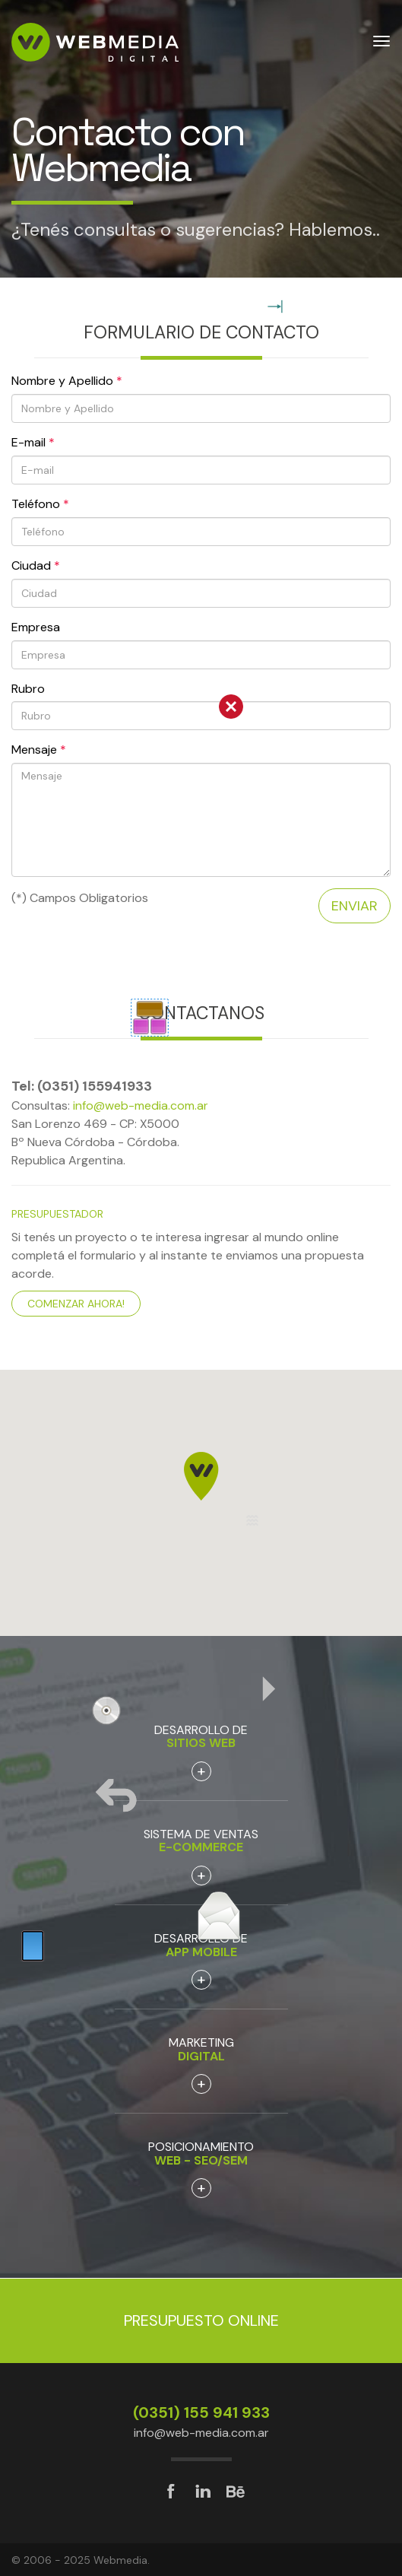  Describe the element at coordinates (267, 1688) in the screenshot. I see `navigate to the next item or page` at that location.